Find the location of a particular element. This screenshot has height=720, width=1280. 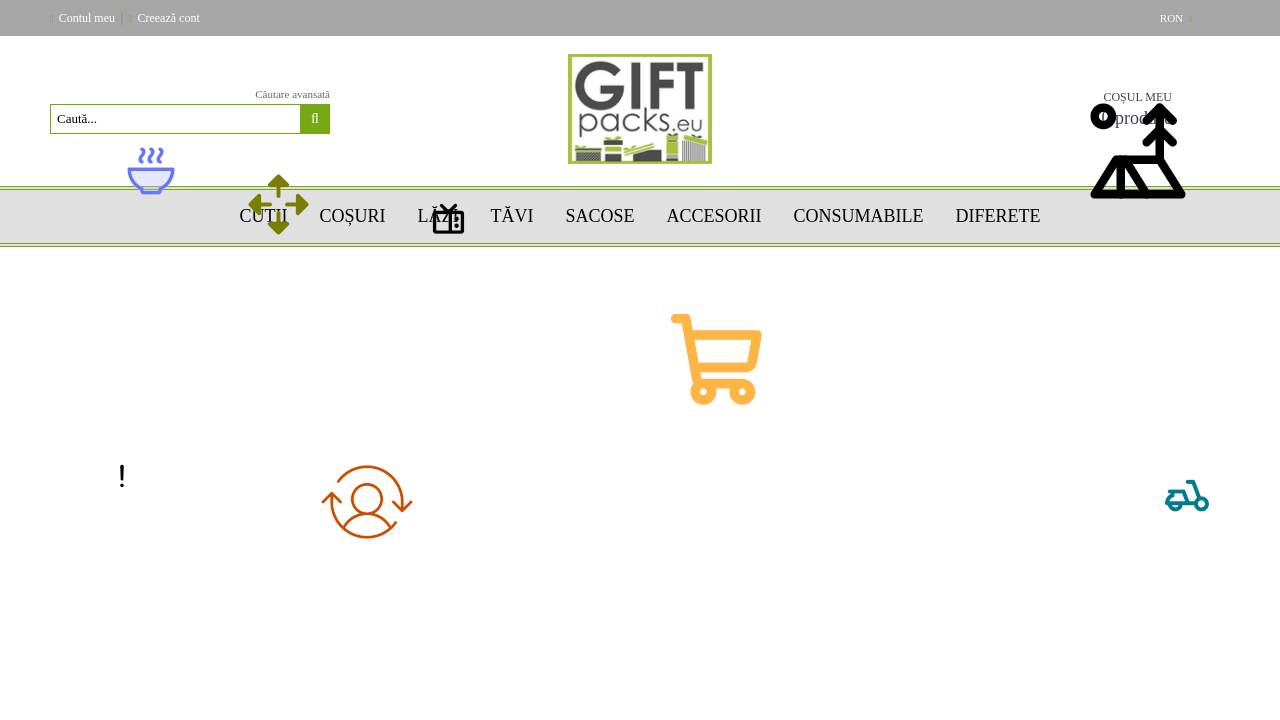

access TV or video streaming services is located at coordinates (448, 220).